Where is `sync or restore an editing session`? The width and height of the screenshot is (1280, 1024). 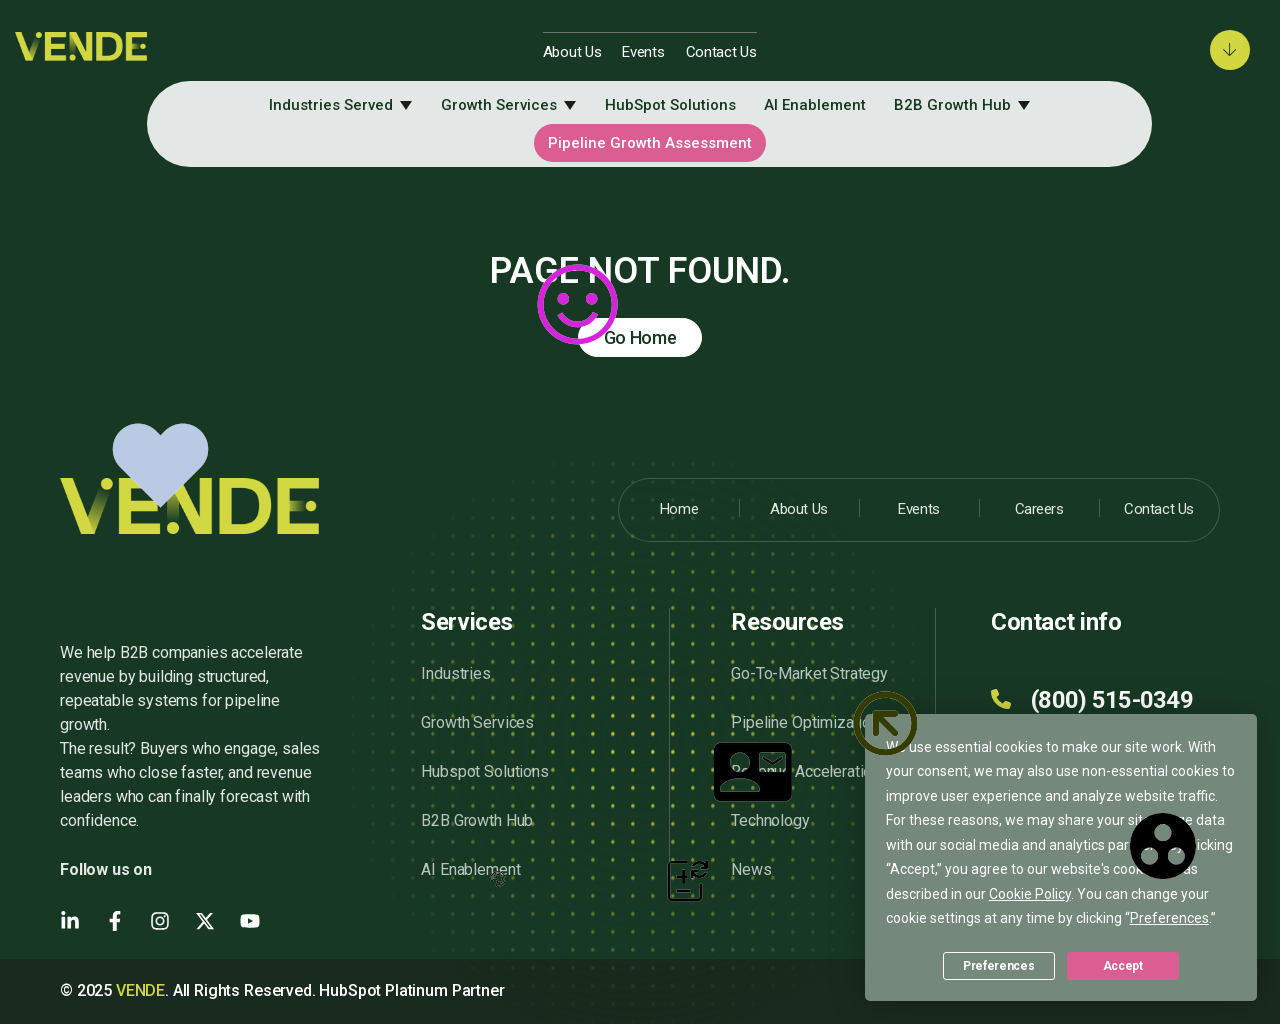
sync or restore an editing session is located at coordinates (685, 881).